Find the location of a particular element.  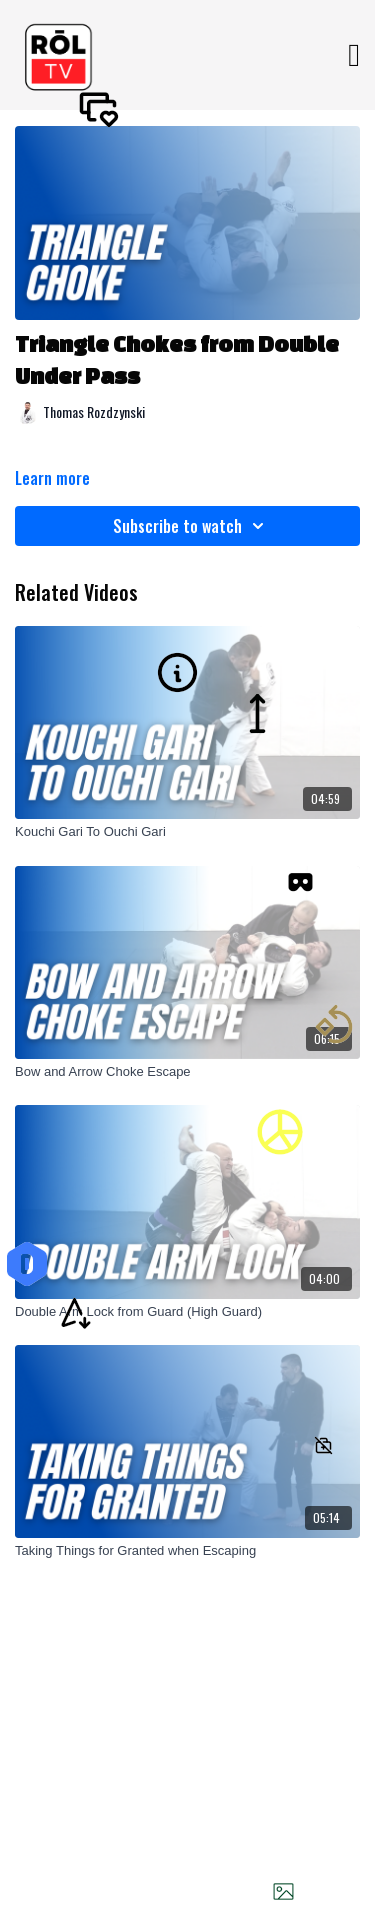

view media file is located at coordinates (283, 1891).